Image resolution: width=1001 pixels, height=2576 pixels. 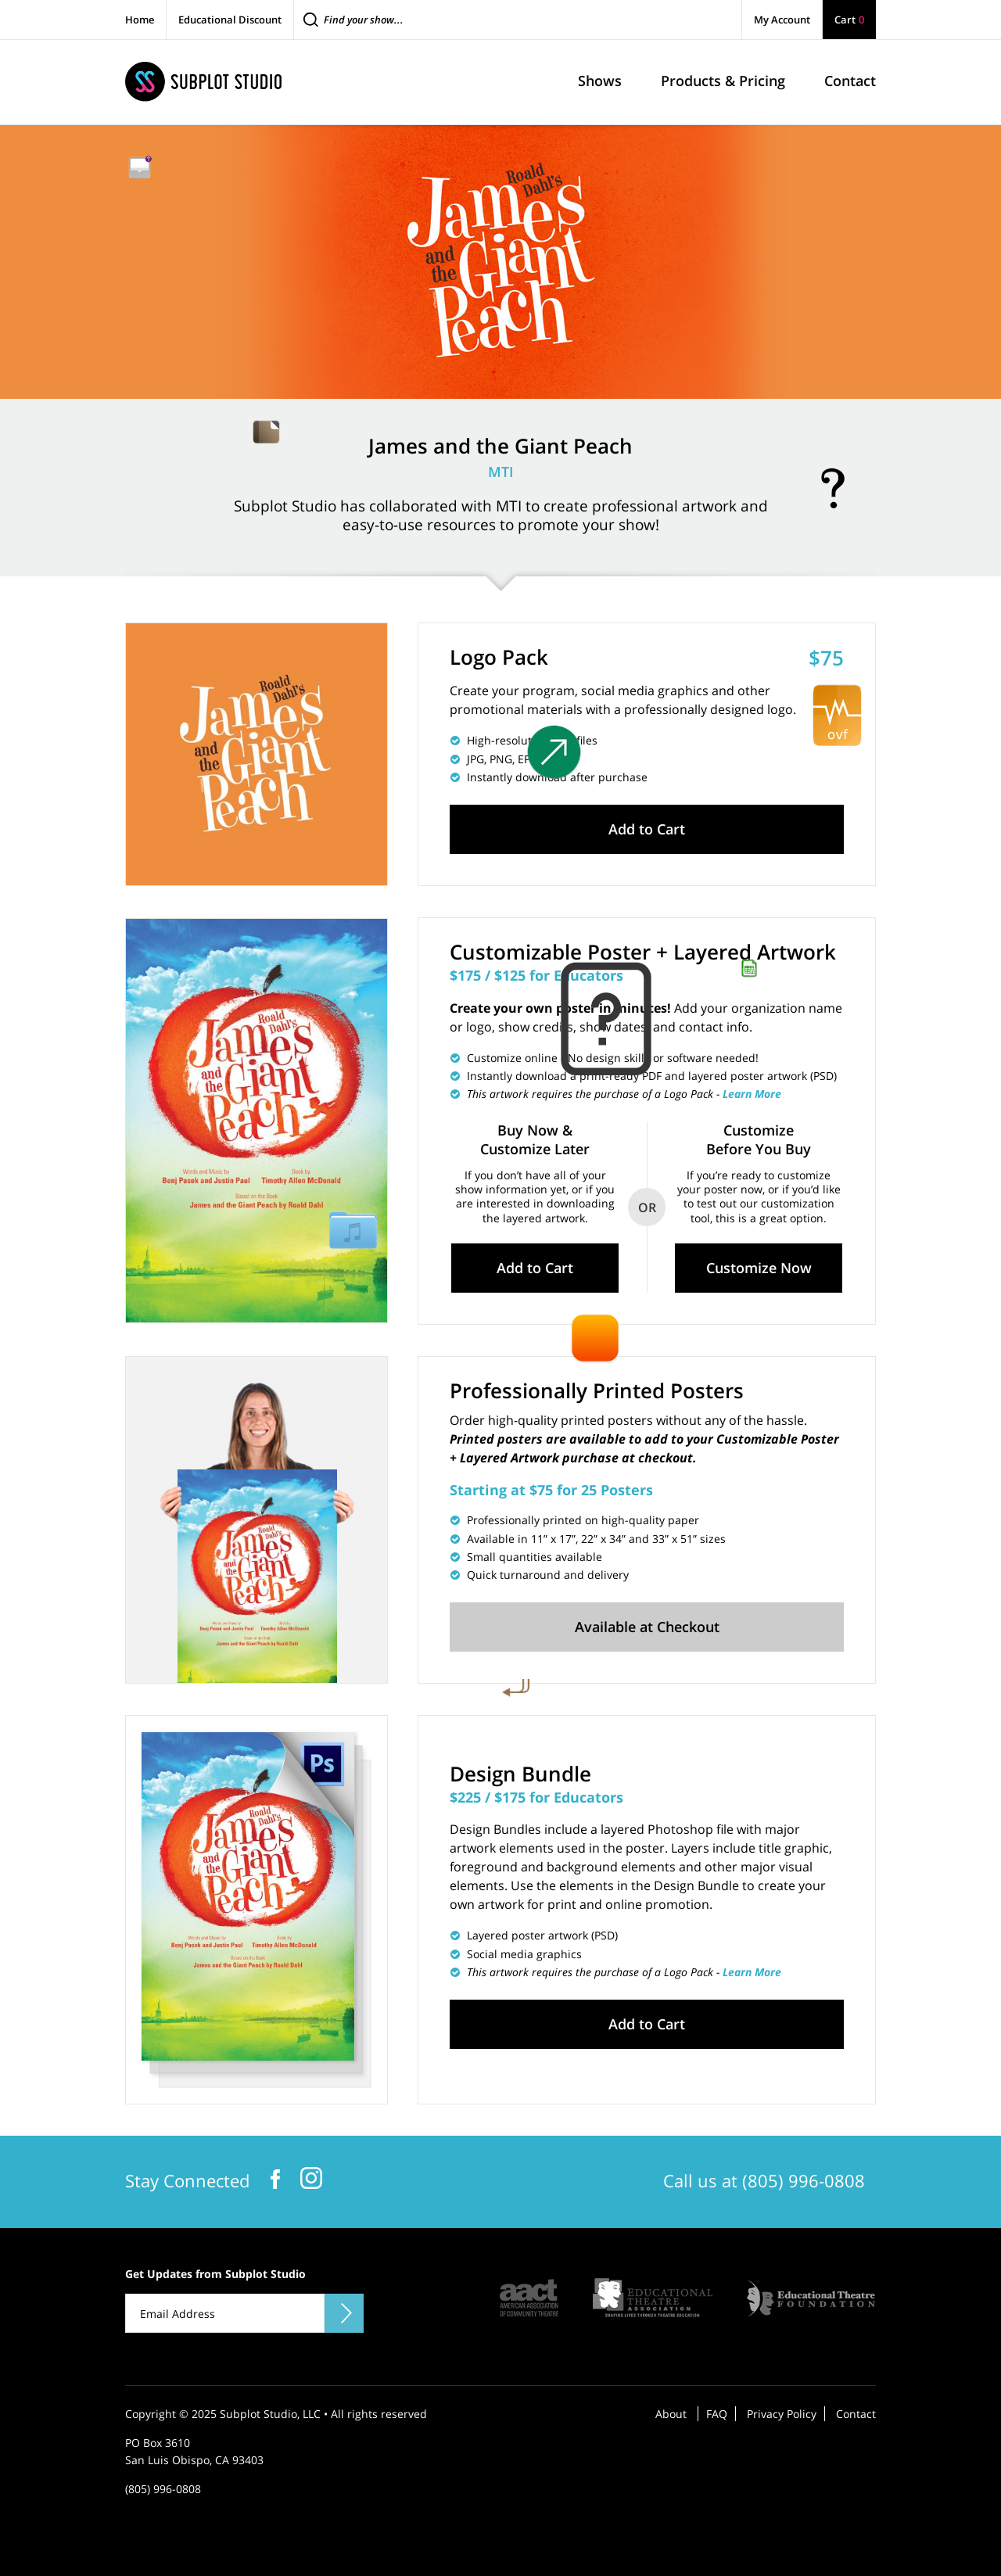 I want to click on open your music folder, so click(x=353, y=1229).